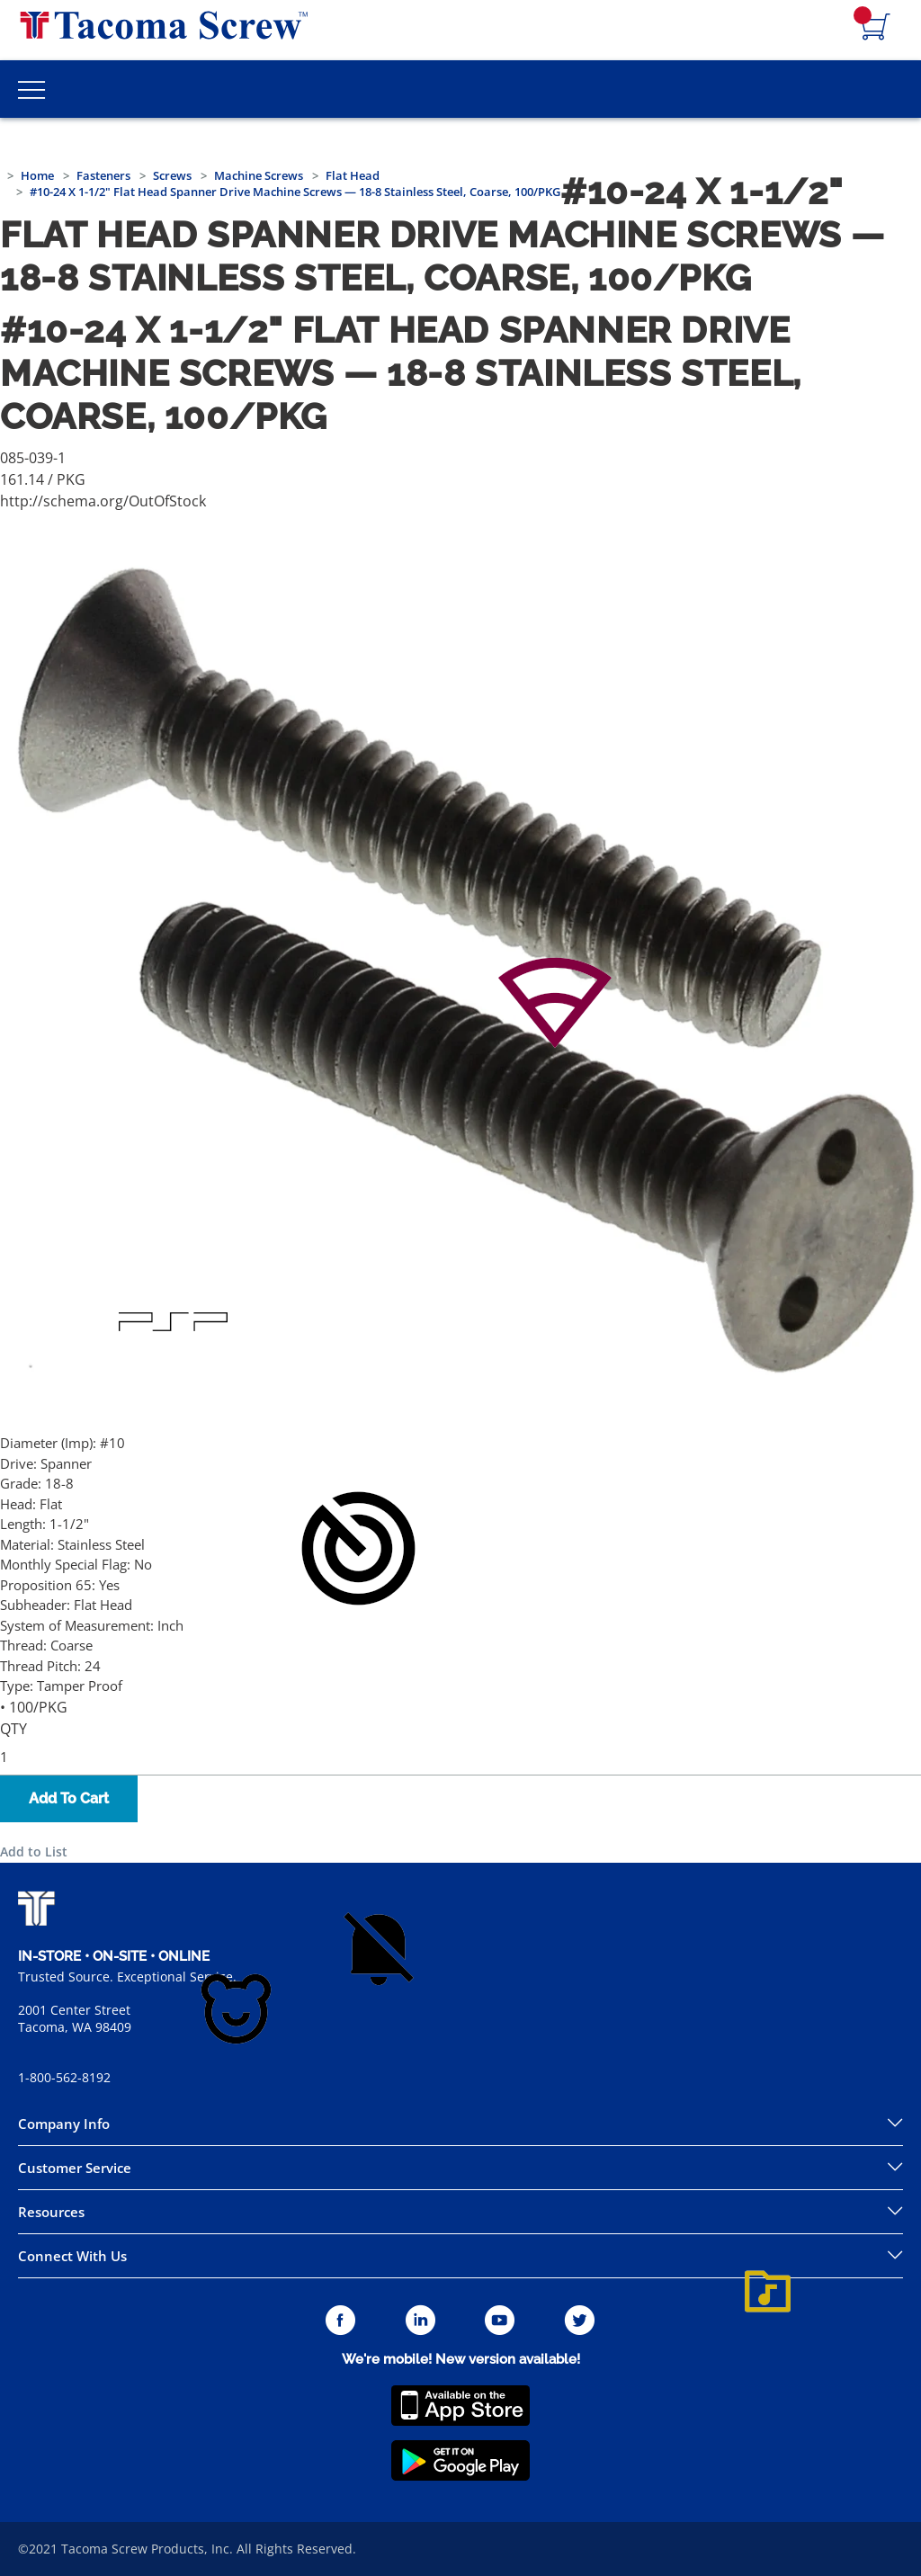  Describe the element at coordinates (555, 1003) in the screenshot. I see `indicates weak wifi signal strength` at that location.